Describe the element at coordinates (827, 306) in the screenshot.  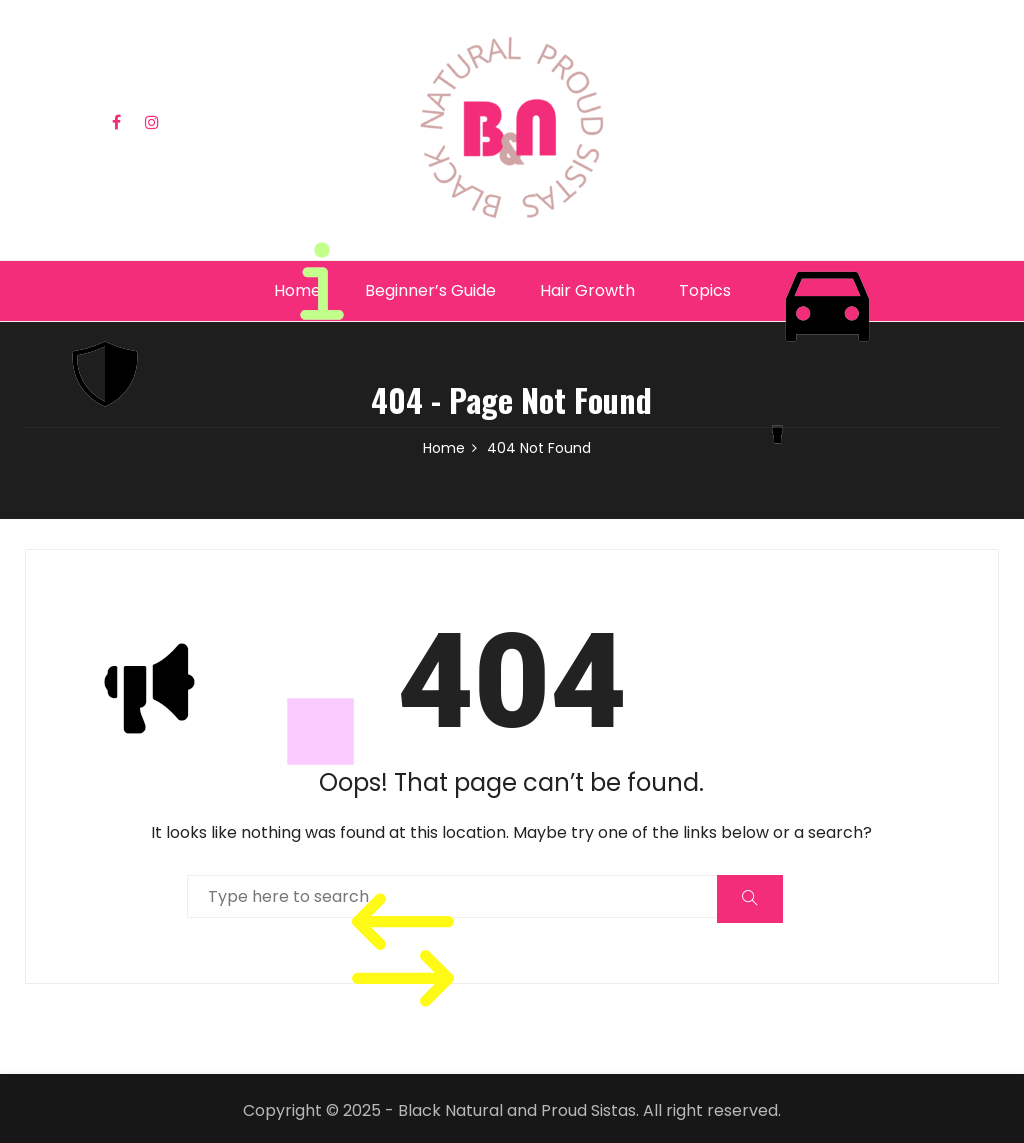
I see `access vehicle or driving settings` at that location.